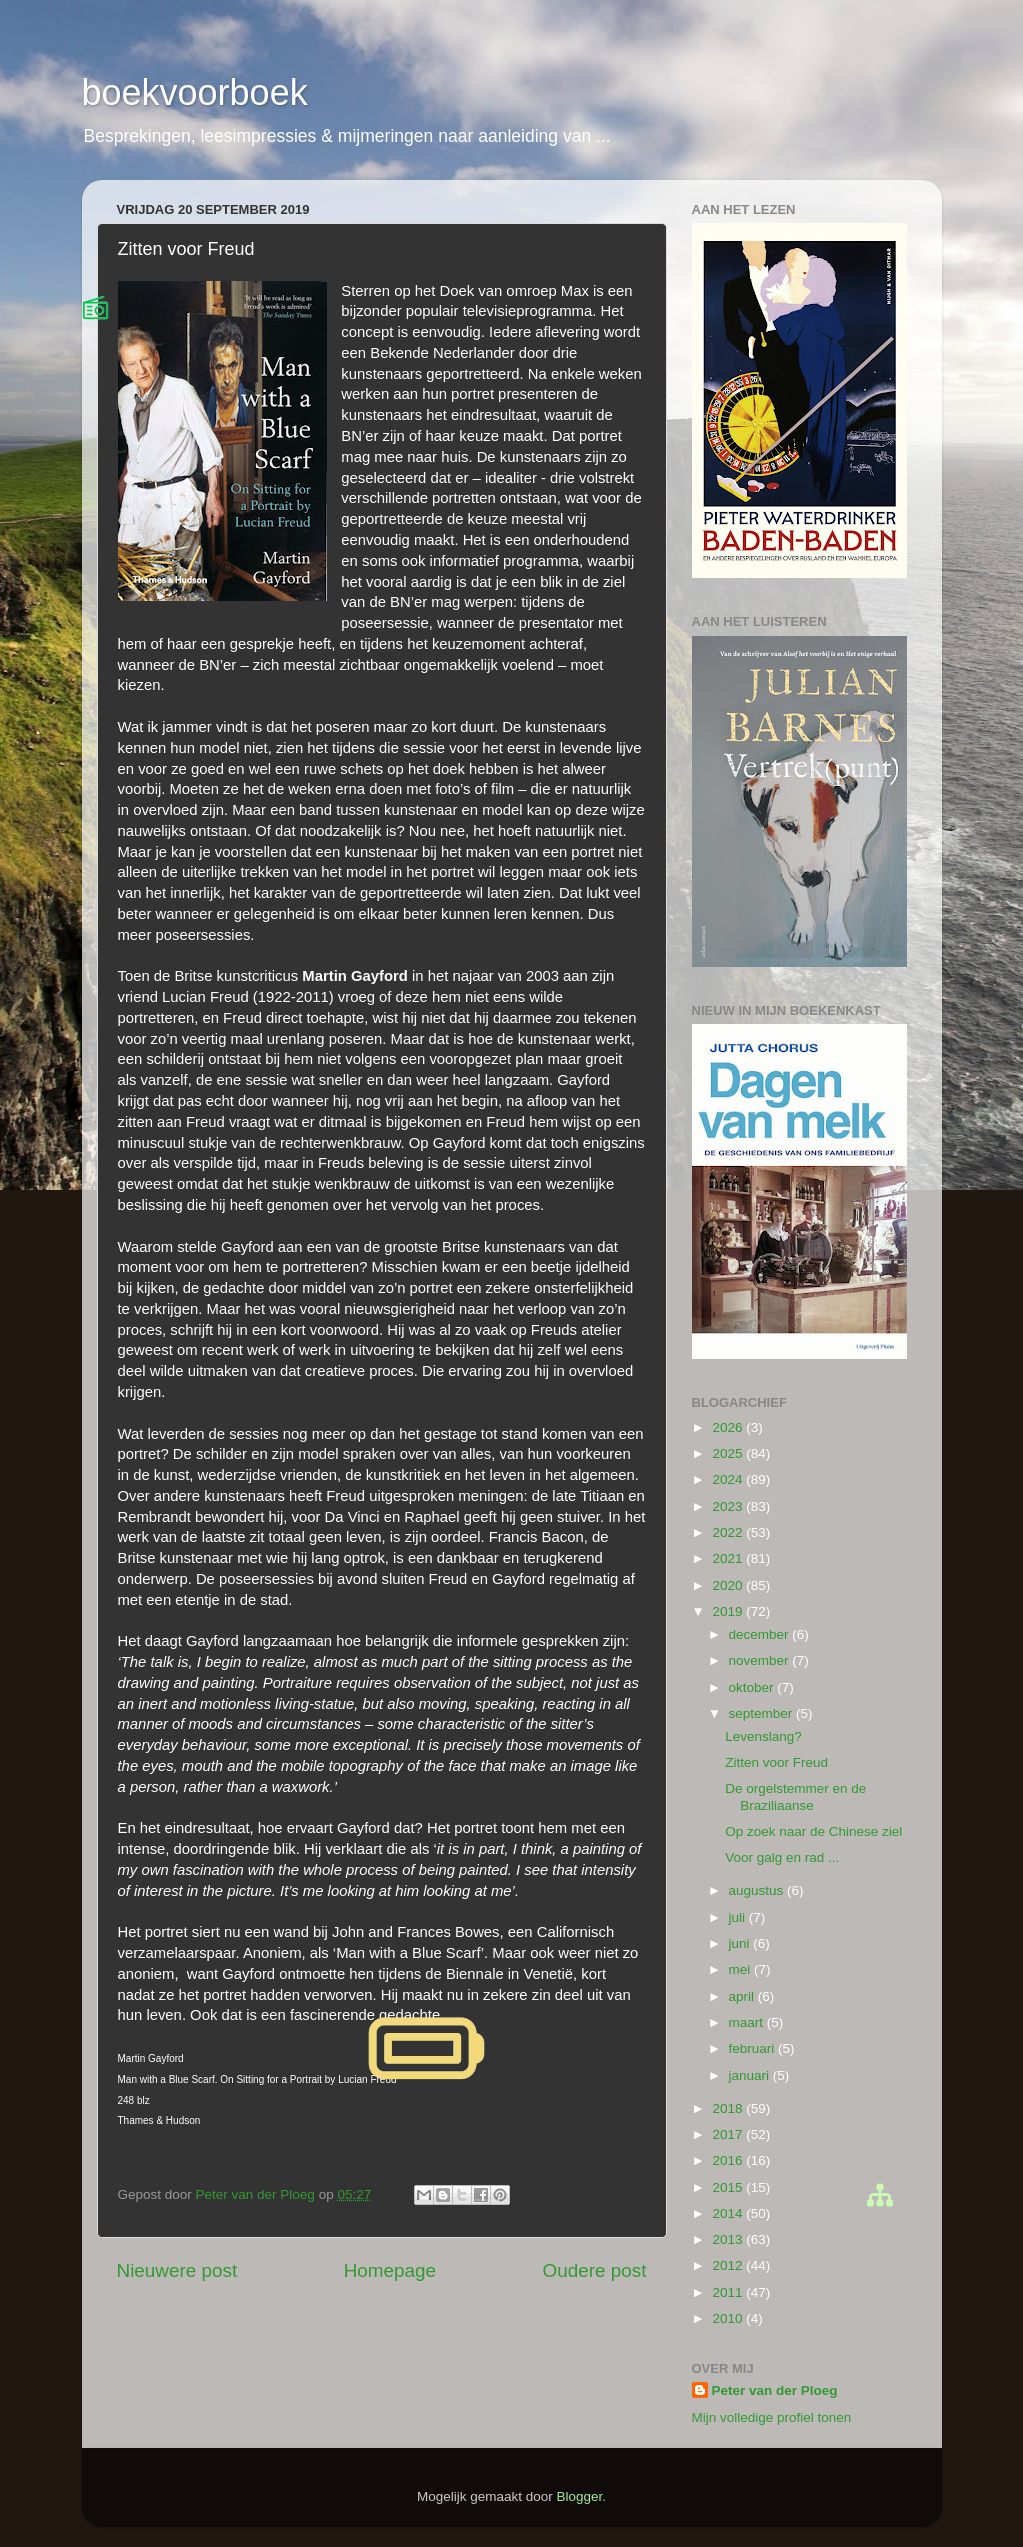 The image size is (1023, 2547). What do you see at coordinates (95, 309) in the screenshot?
I see `open radio or audio streaming` at bounding box center [95, 309].